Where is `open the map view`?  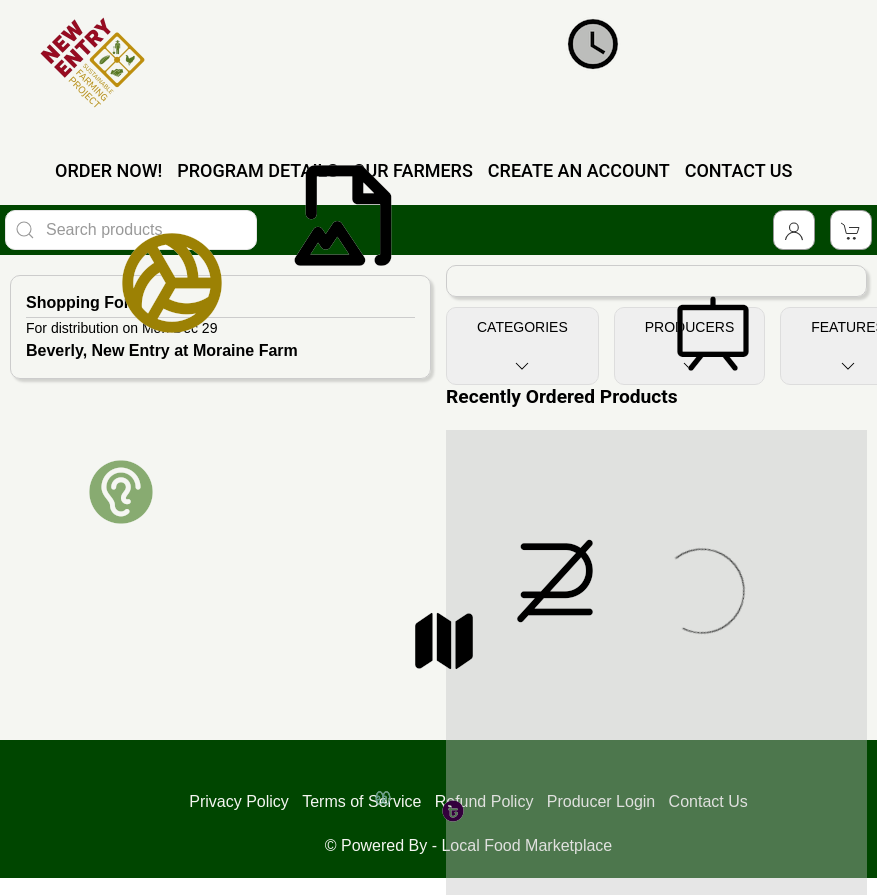
open the map view is located at coordinates (444, 641).